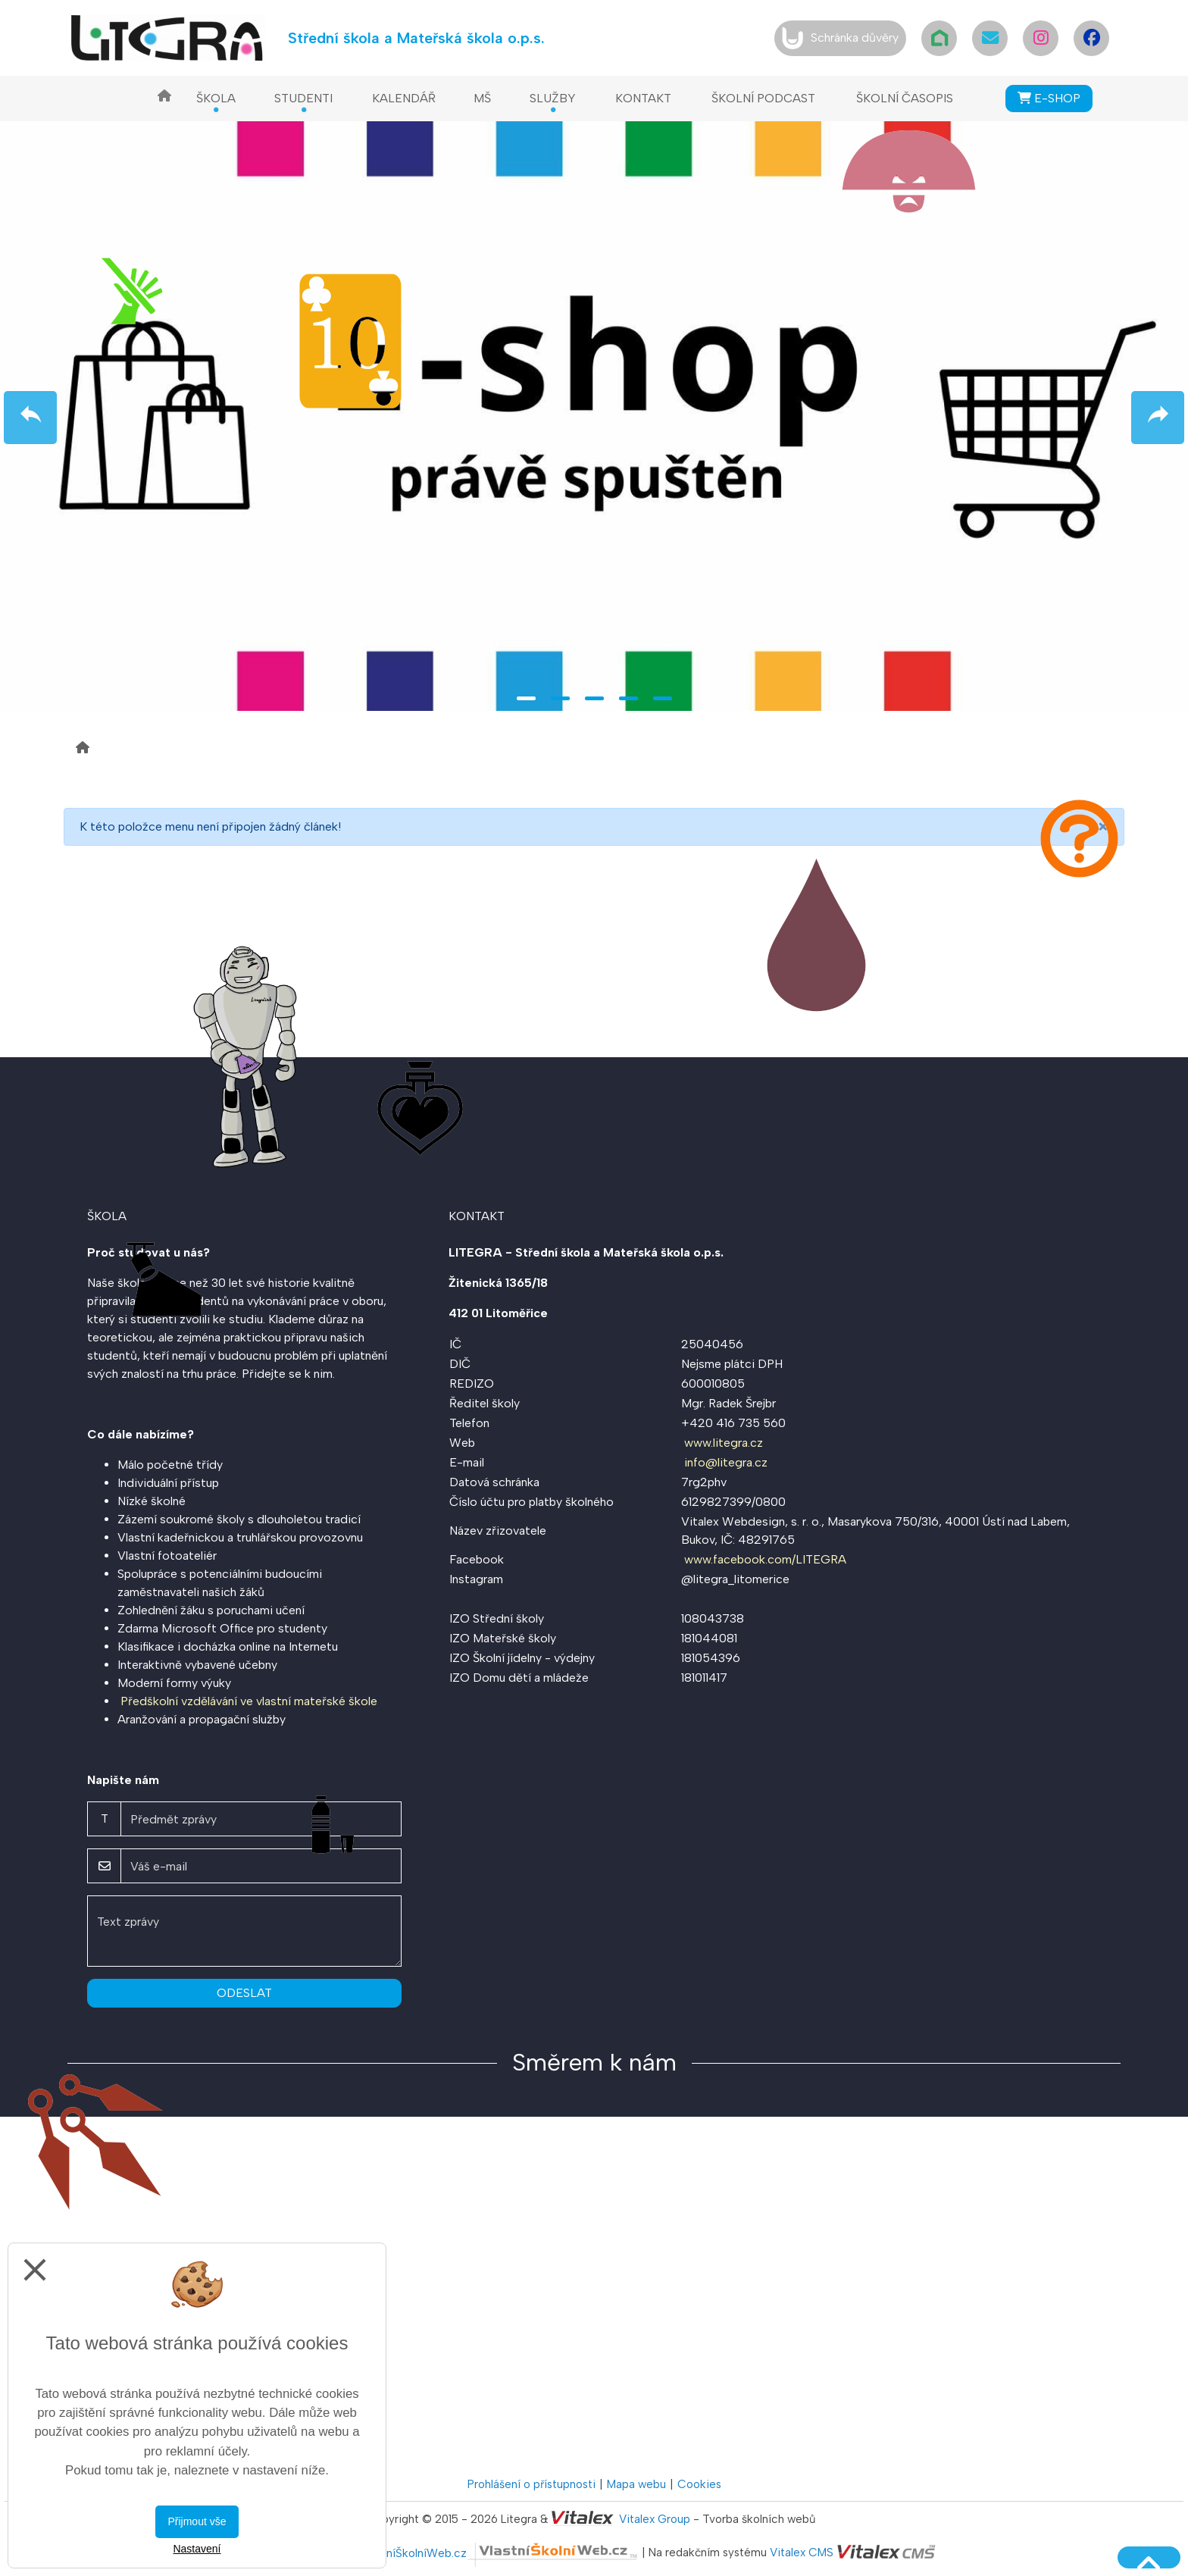  I want to click on adjust stage or spotlight settings, so click(164, 1279).